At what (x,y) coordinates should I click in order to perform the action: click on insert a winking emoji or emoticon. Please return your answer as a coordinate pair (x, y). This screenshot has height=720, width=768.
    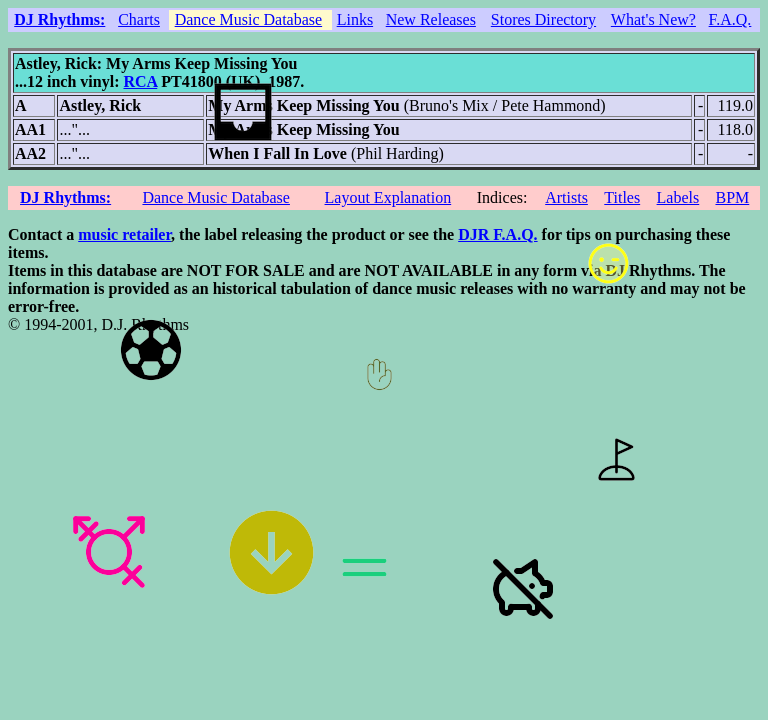
    Looking at the image, I should click on (608, 263).